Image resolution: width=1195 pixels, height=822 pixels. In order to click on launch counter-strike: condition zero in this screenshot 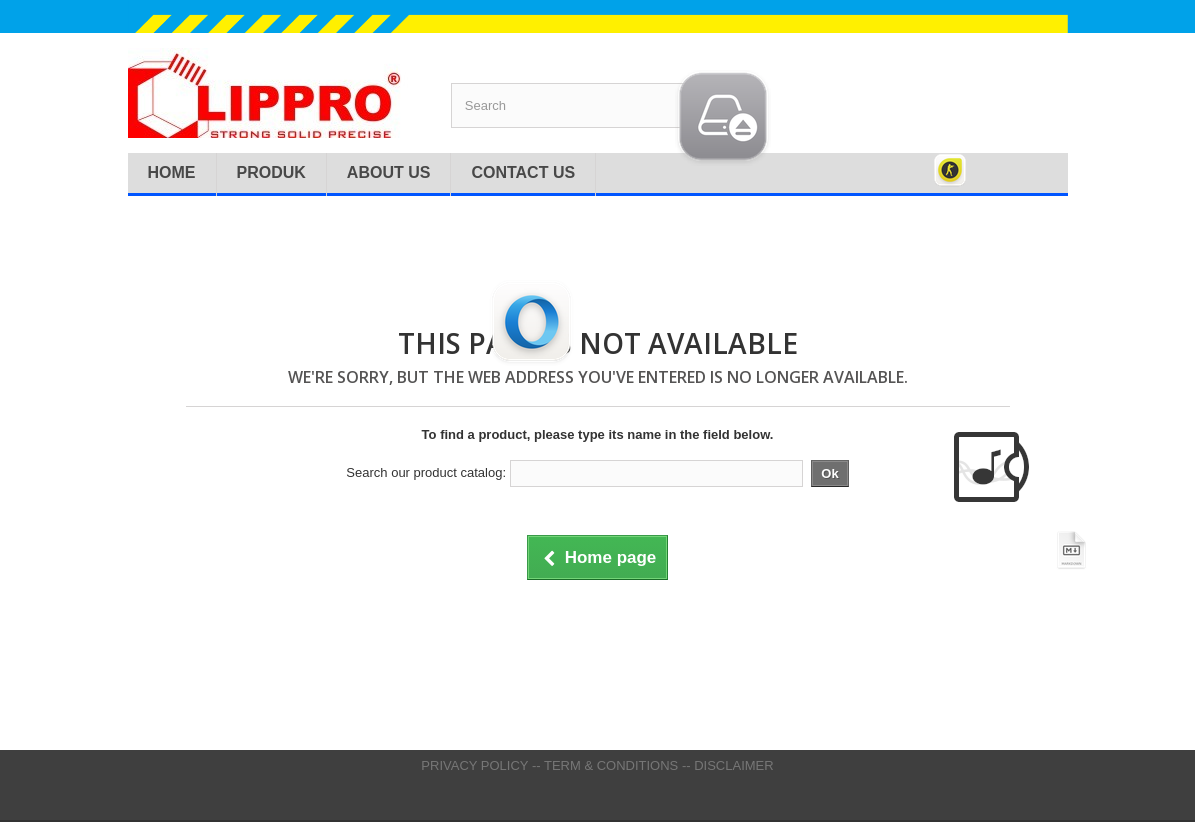, I will do `click(950, 170)`.